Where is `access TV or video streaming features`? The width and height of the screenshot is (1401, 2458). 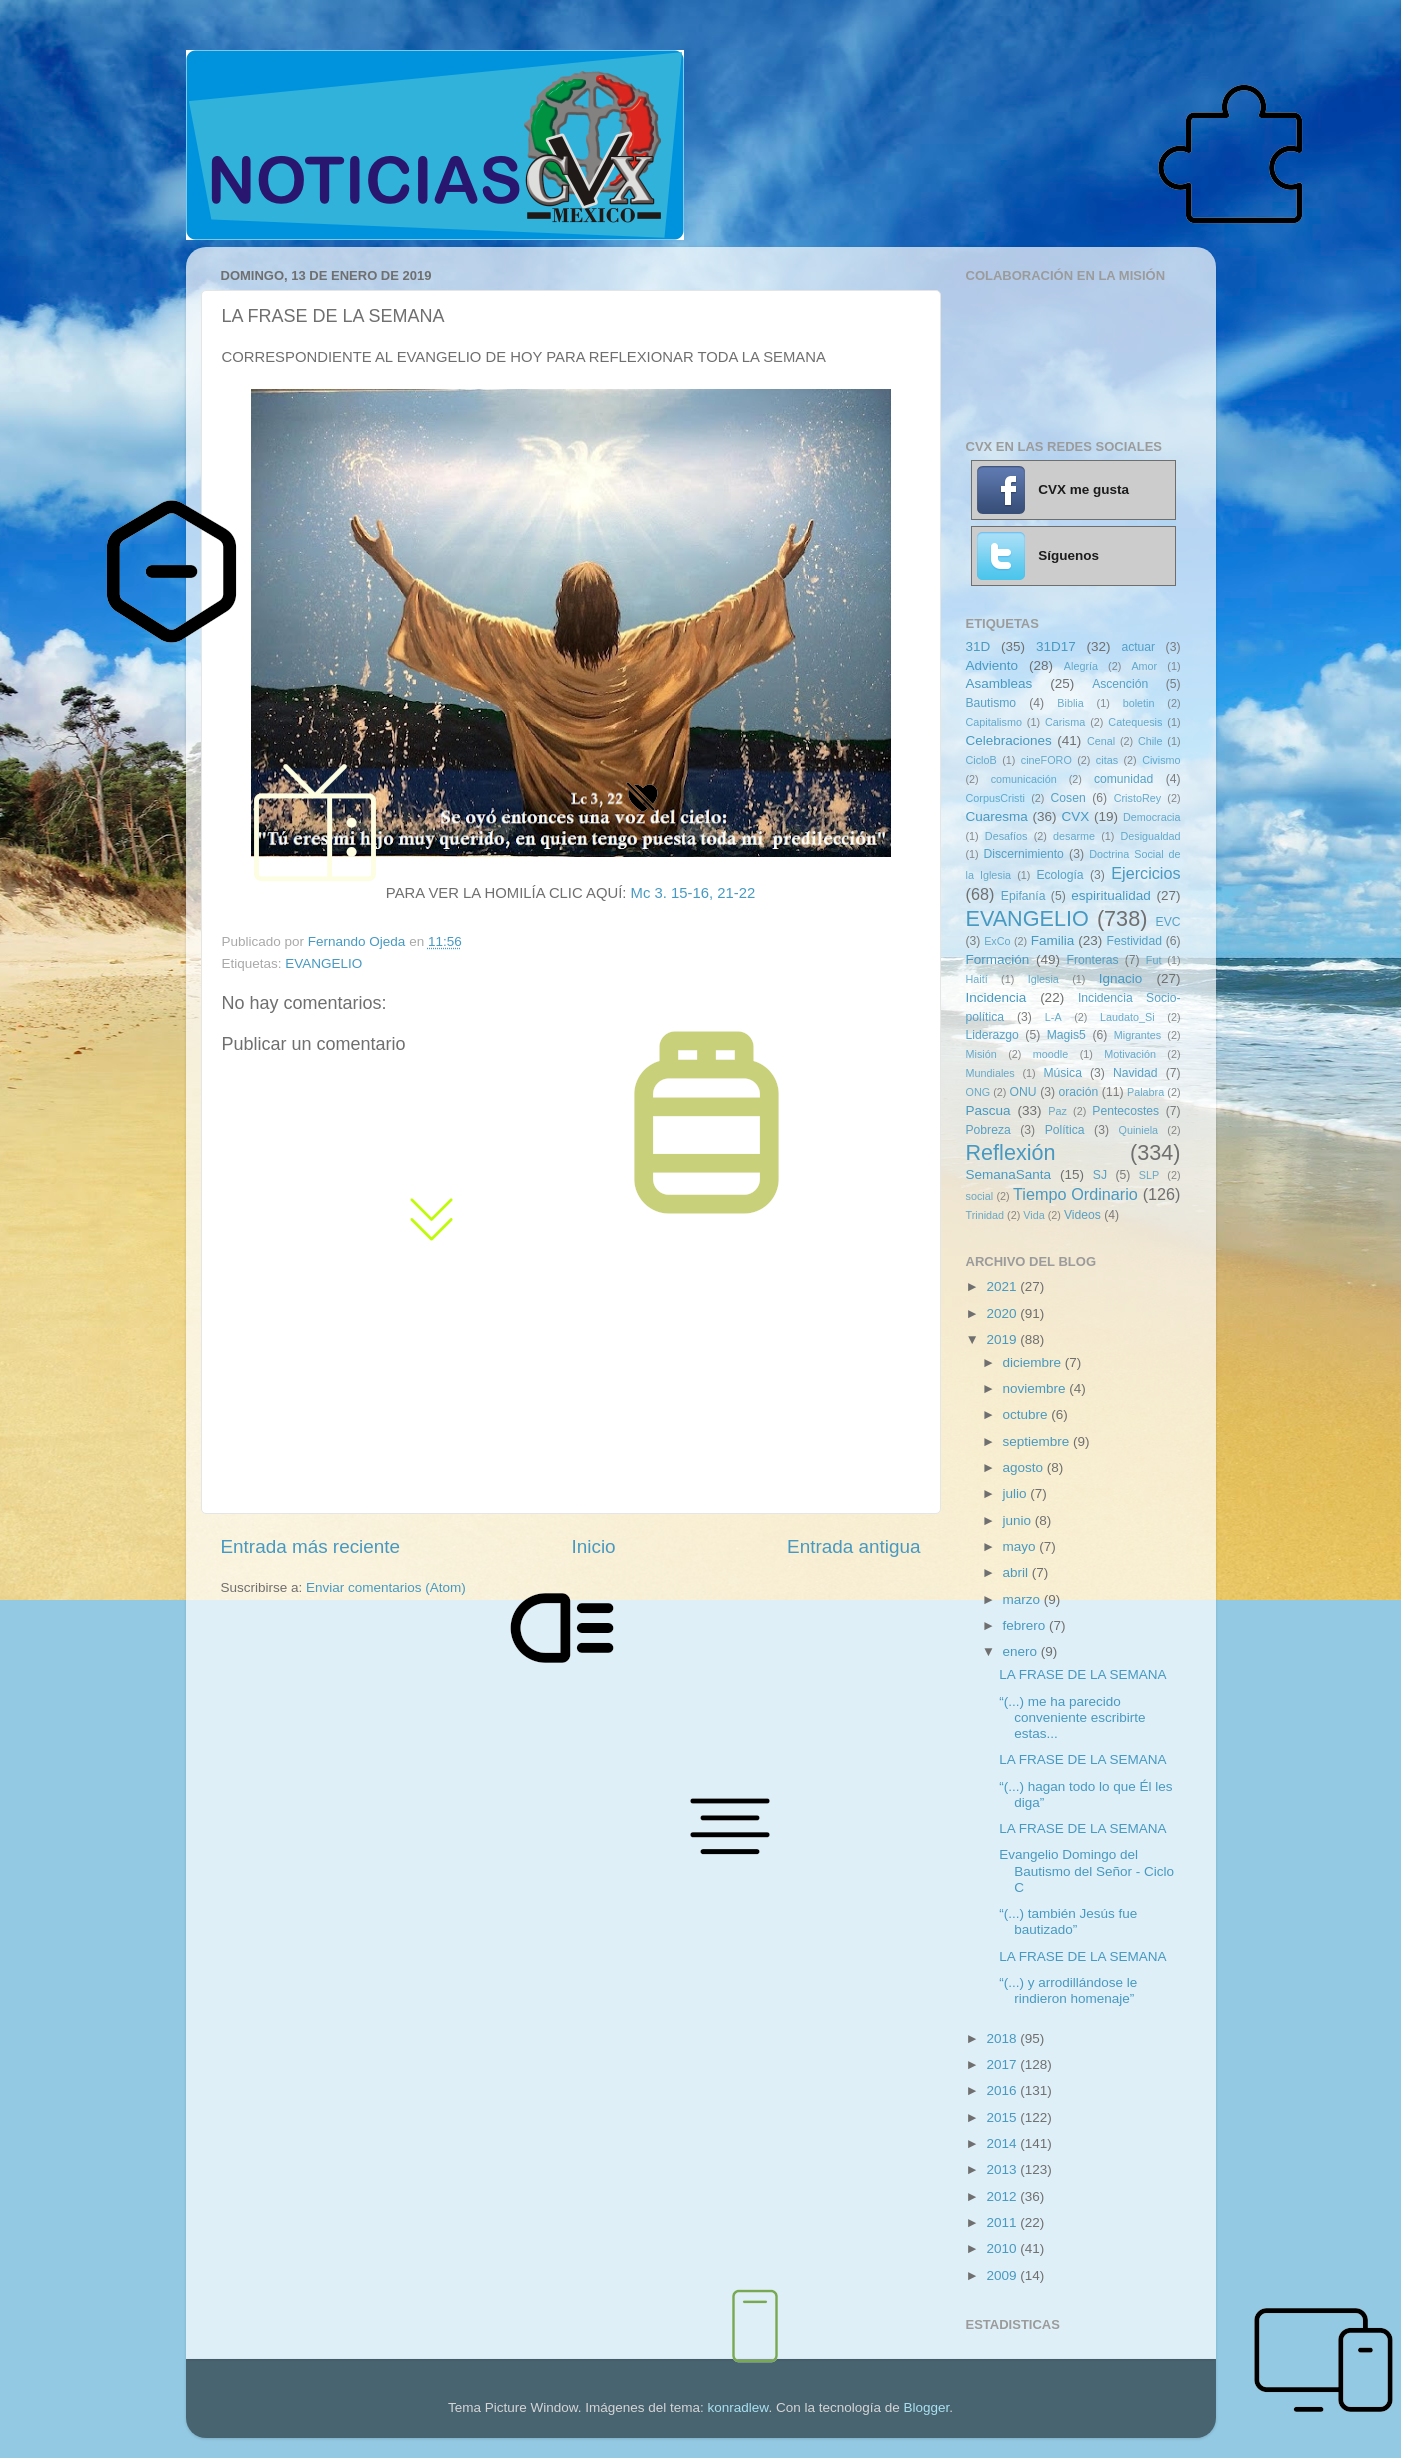 access TV or video streaming features is located at coordinates (315, 830).